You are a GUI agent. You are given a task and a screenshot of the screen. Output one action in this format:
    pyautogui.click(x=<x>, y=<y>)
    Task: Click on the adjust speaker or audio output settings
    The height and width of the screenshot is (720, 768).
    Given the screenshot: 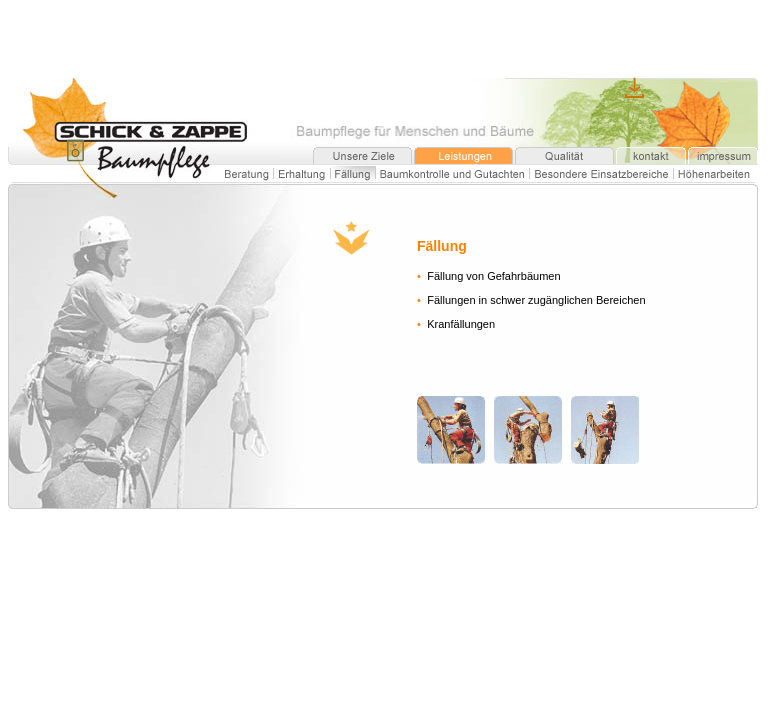 What is the action you would take?
    pyautogui.click(x=75, y=150)
    